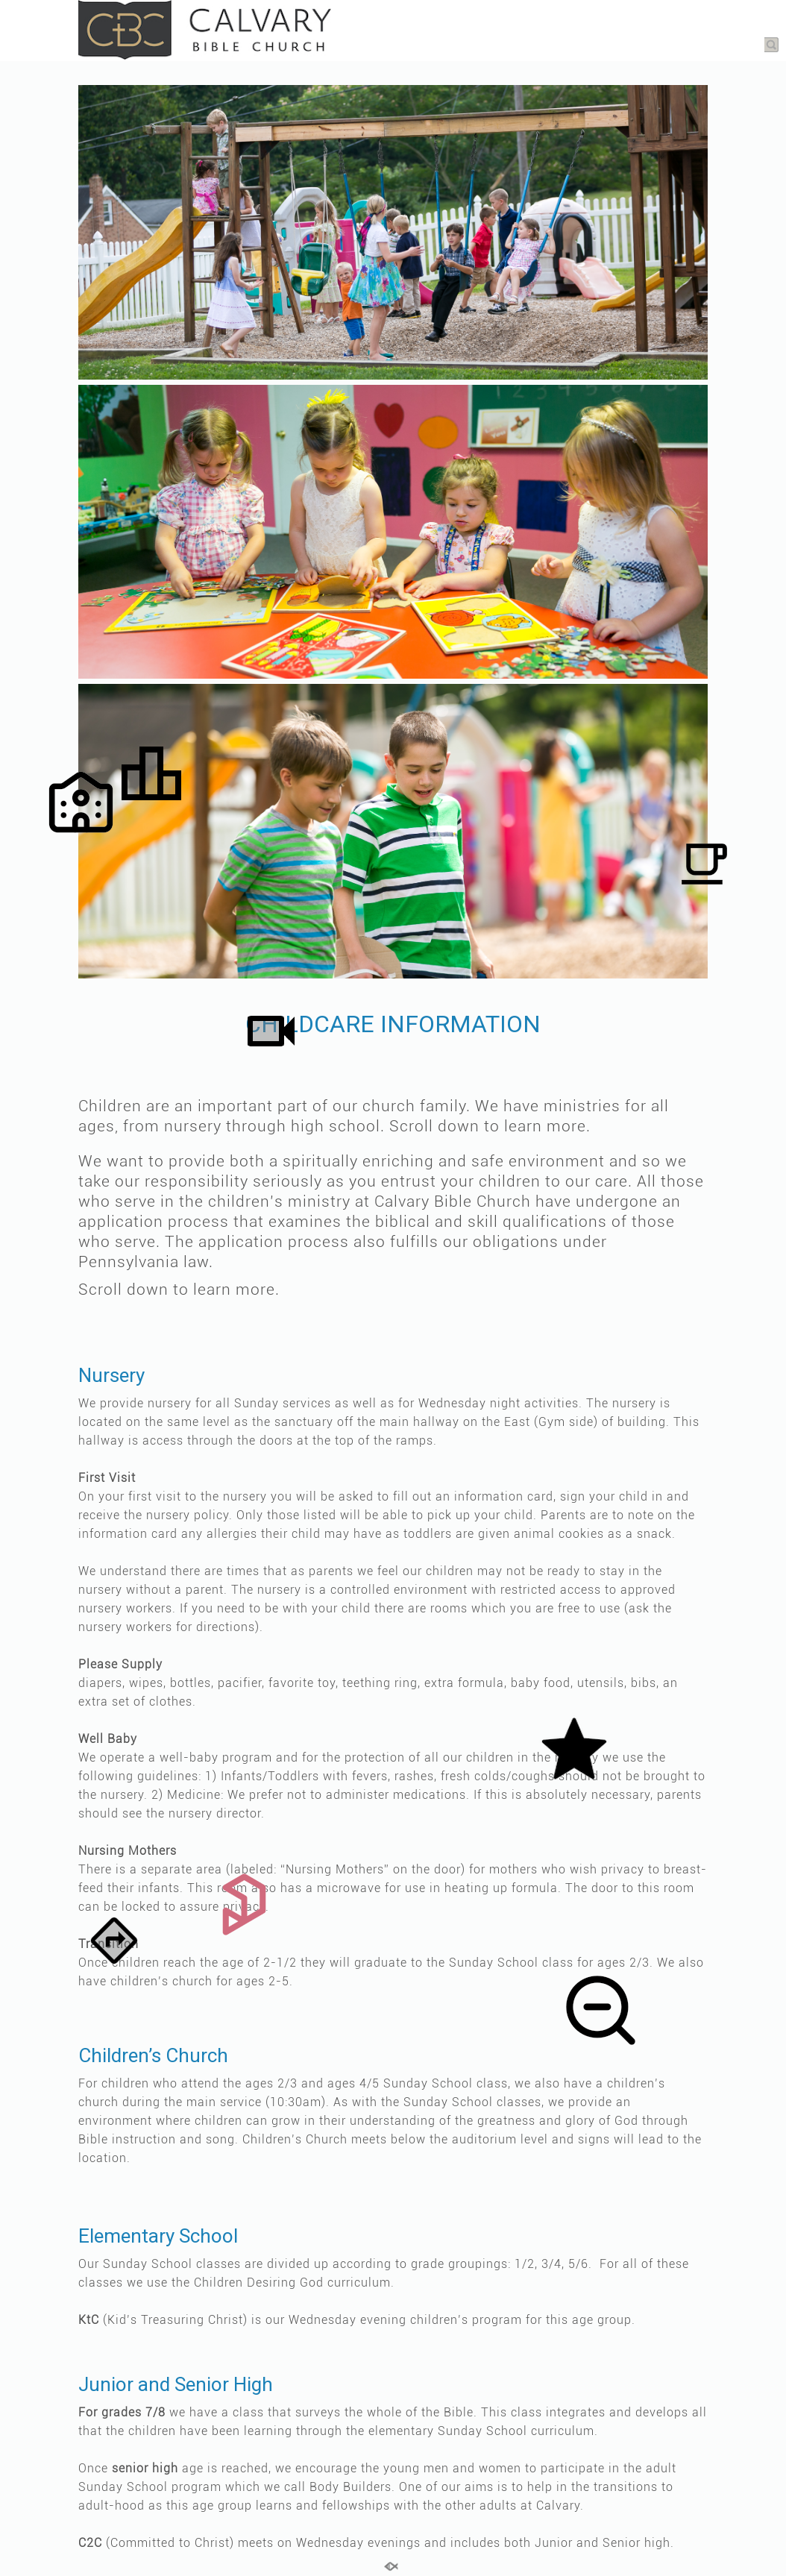  What do you see at coordinates (114, 1941) in the screenshot?
I see `get directions to a location` at bounding box center [114, 1941].